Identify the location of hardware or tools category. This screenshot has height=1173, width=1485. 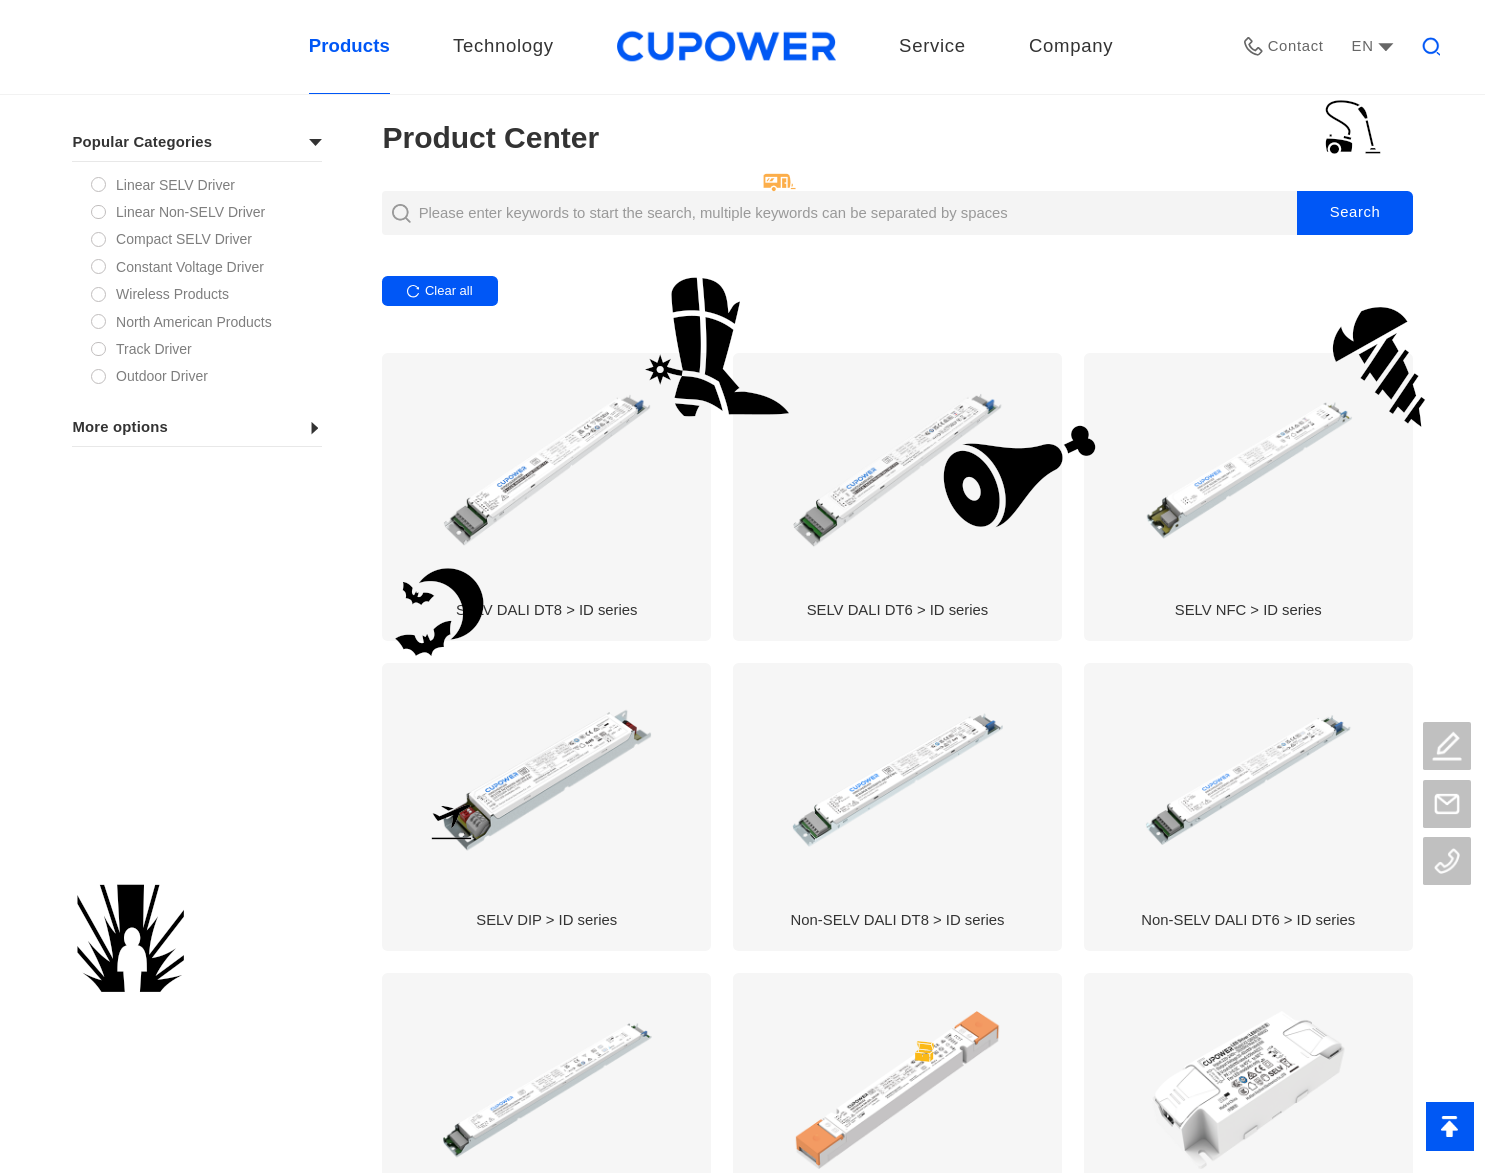
(1379, 367).